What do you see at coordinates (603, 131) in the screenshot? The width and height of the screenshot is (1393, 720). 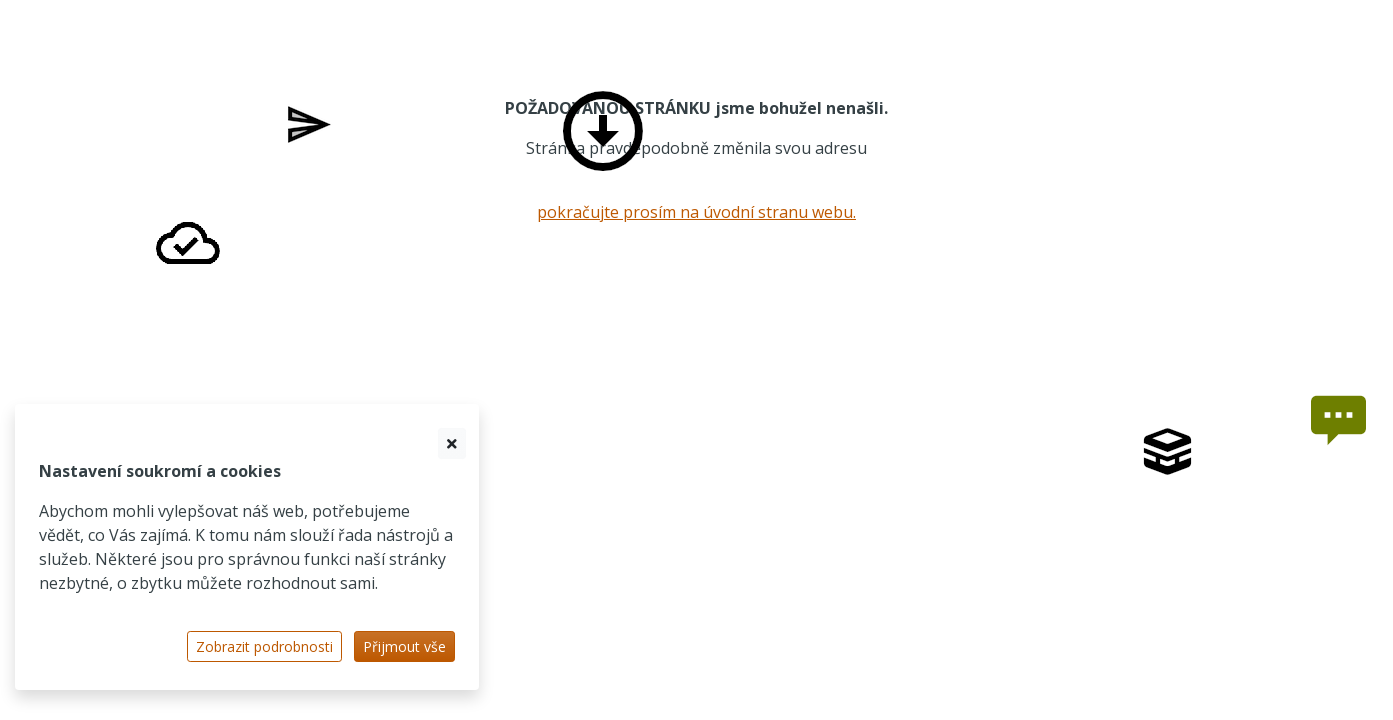 I see `download file or content` at bounding box center [603, 131].